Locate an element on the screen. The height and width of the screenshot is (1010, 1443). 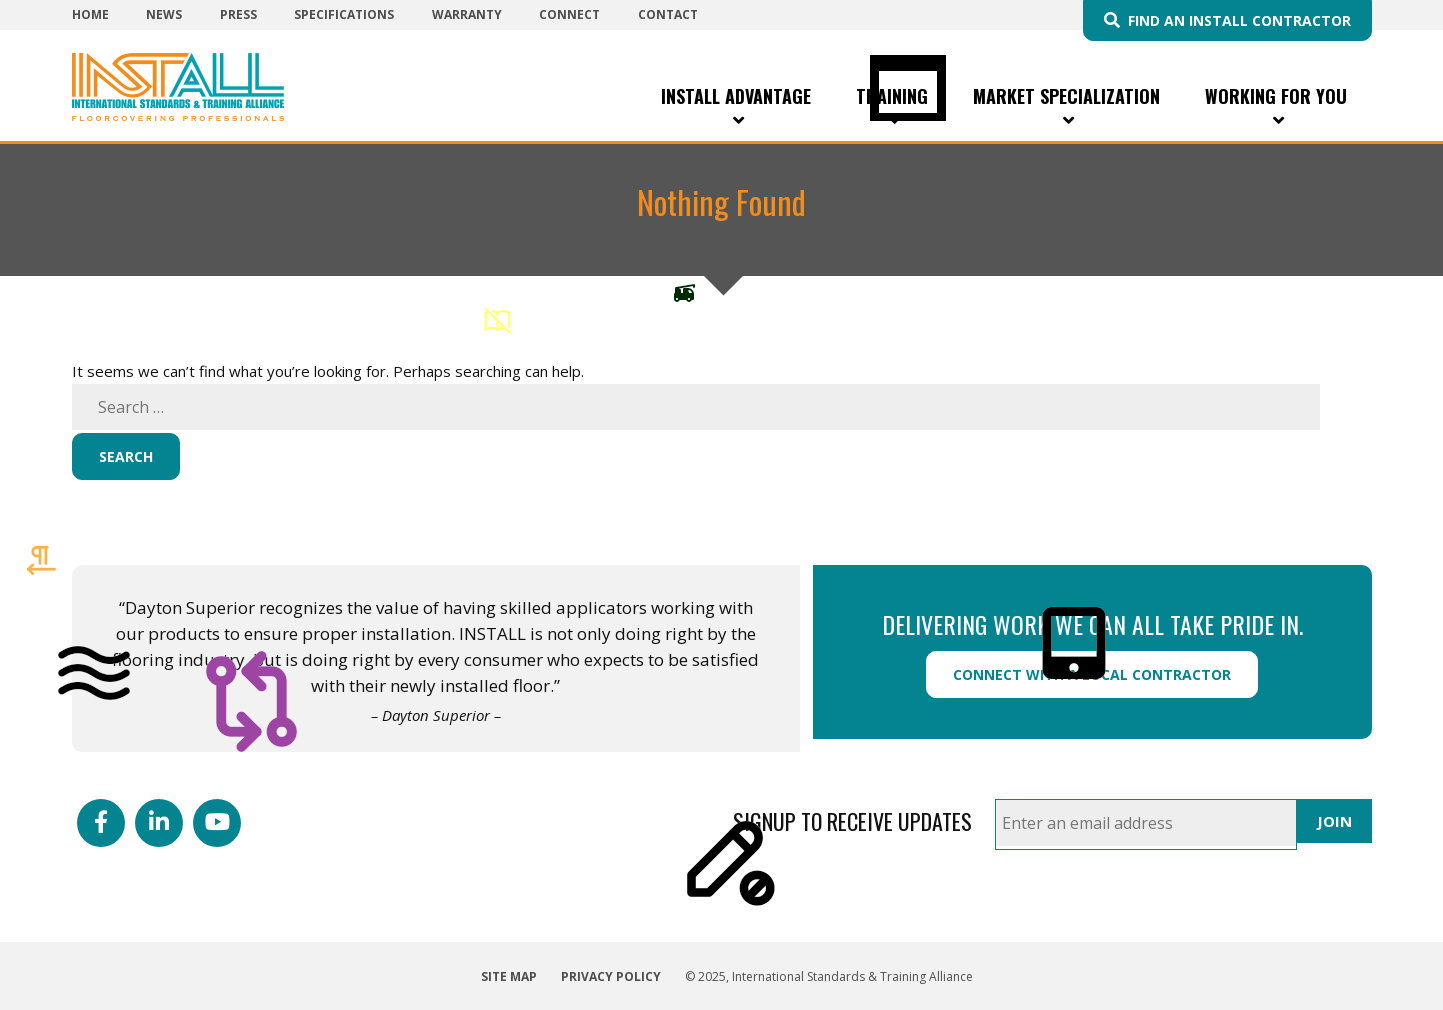
open a web page or browser window is located at coordinates (908, 88).